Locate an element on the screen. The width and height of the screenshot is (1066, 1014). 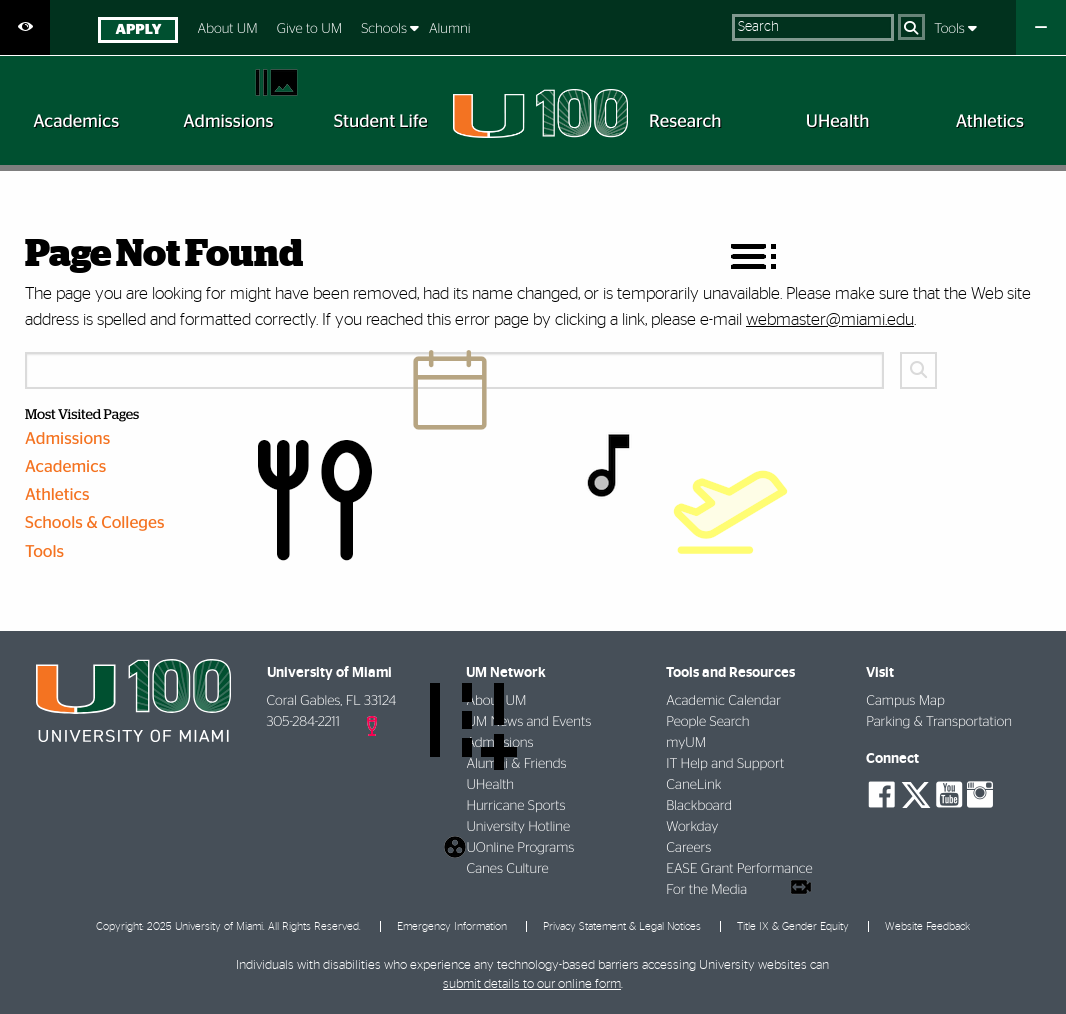
enable burst mode for rapid photo capture is located at coordinates (276, 82).